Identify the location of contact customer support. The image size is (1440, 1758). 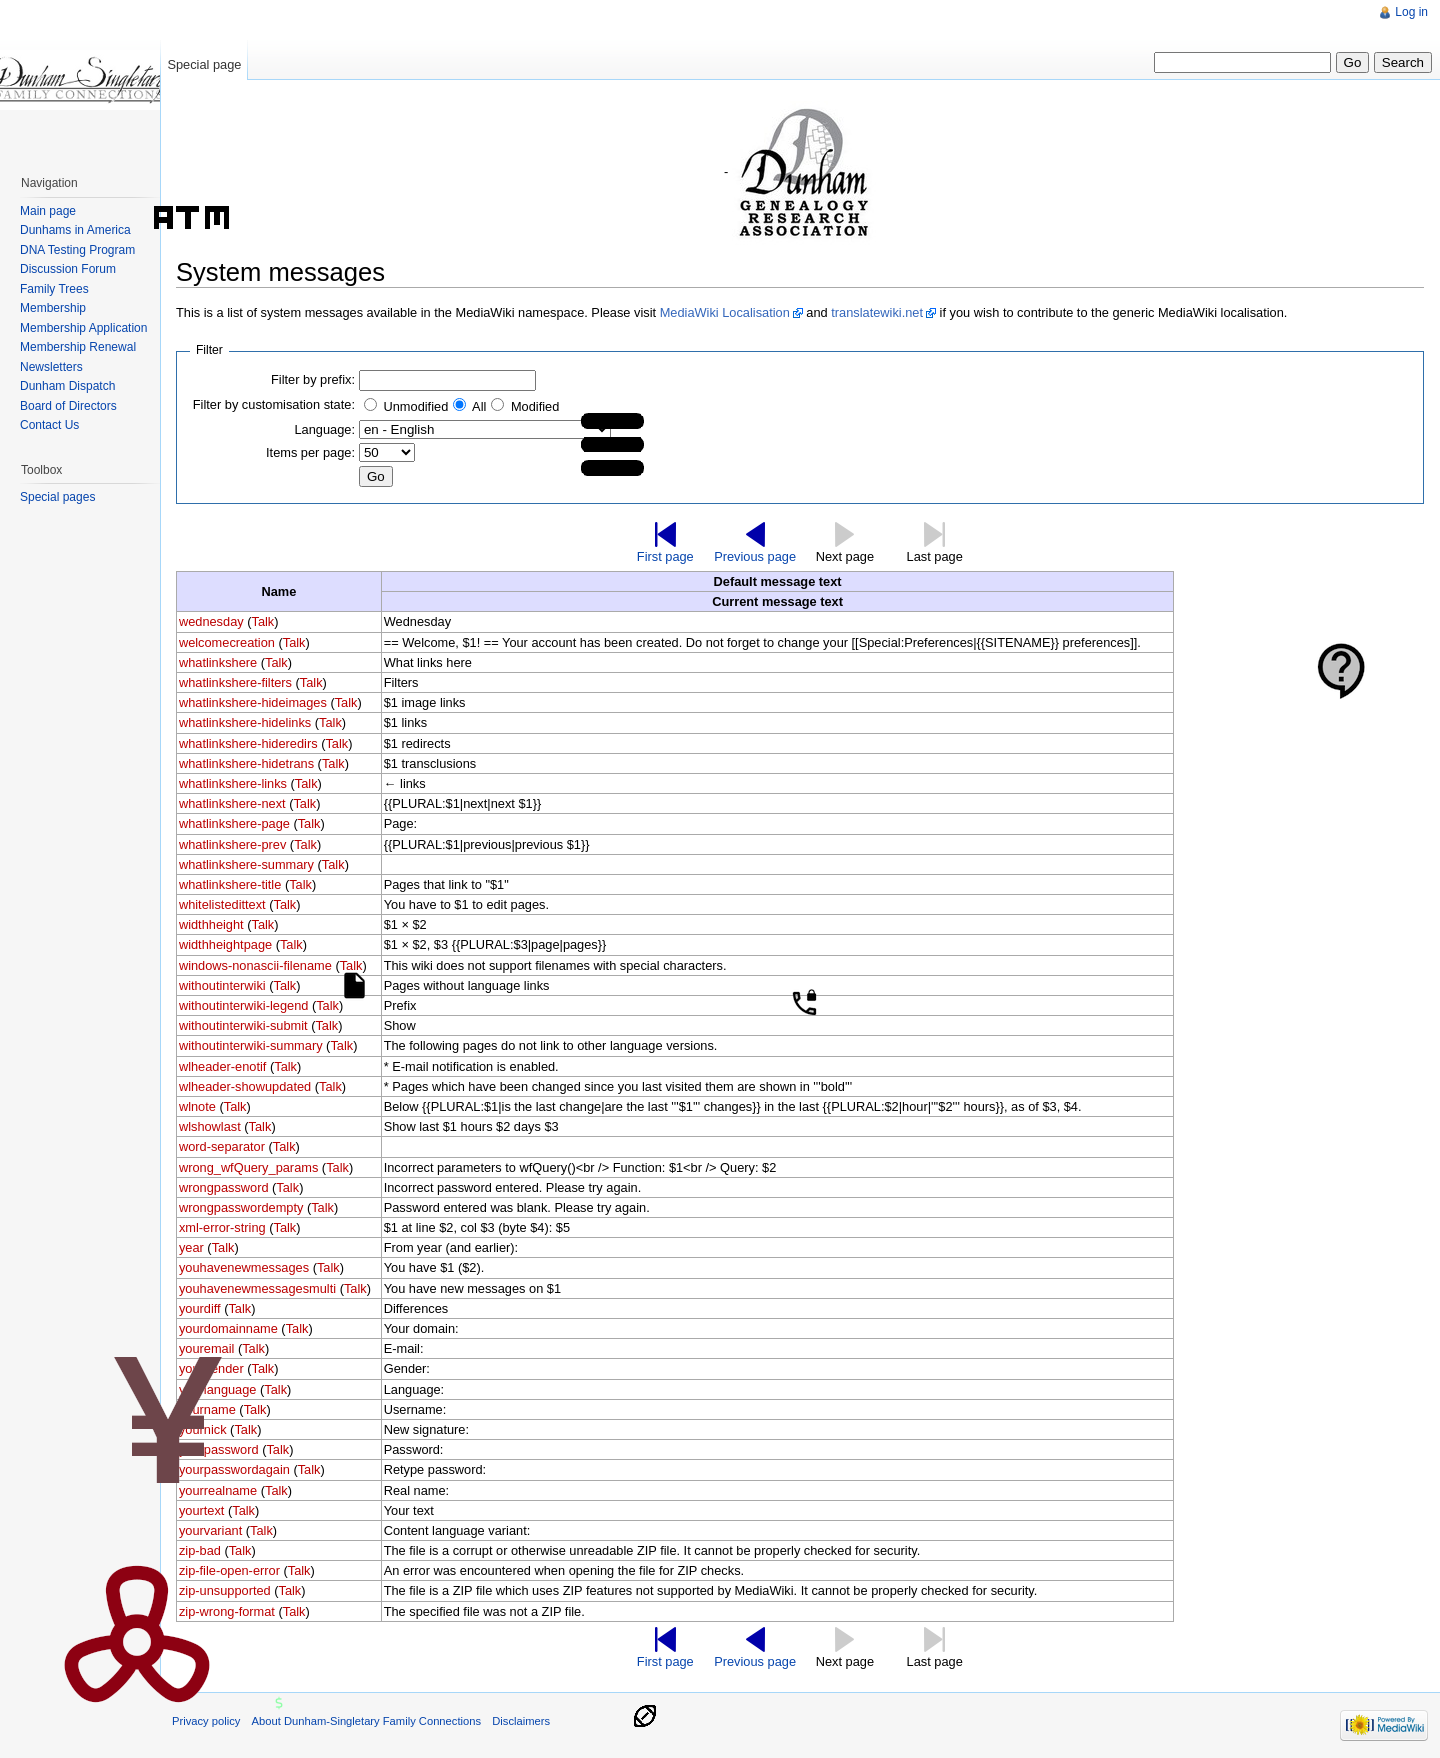
(1342, 670).